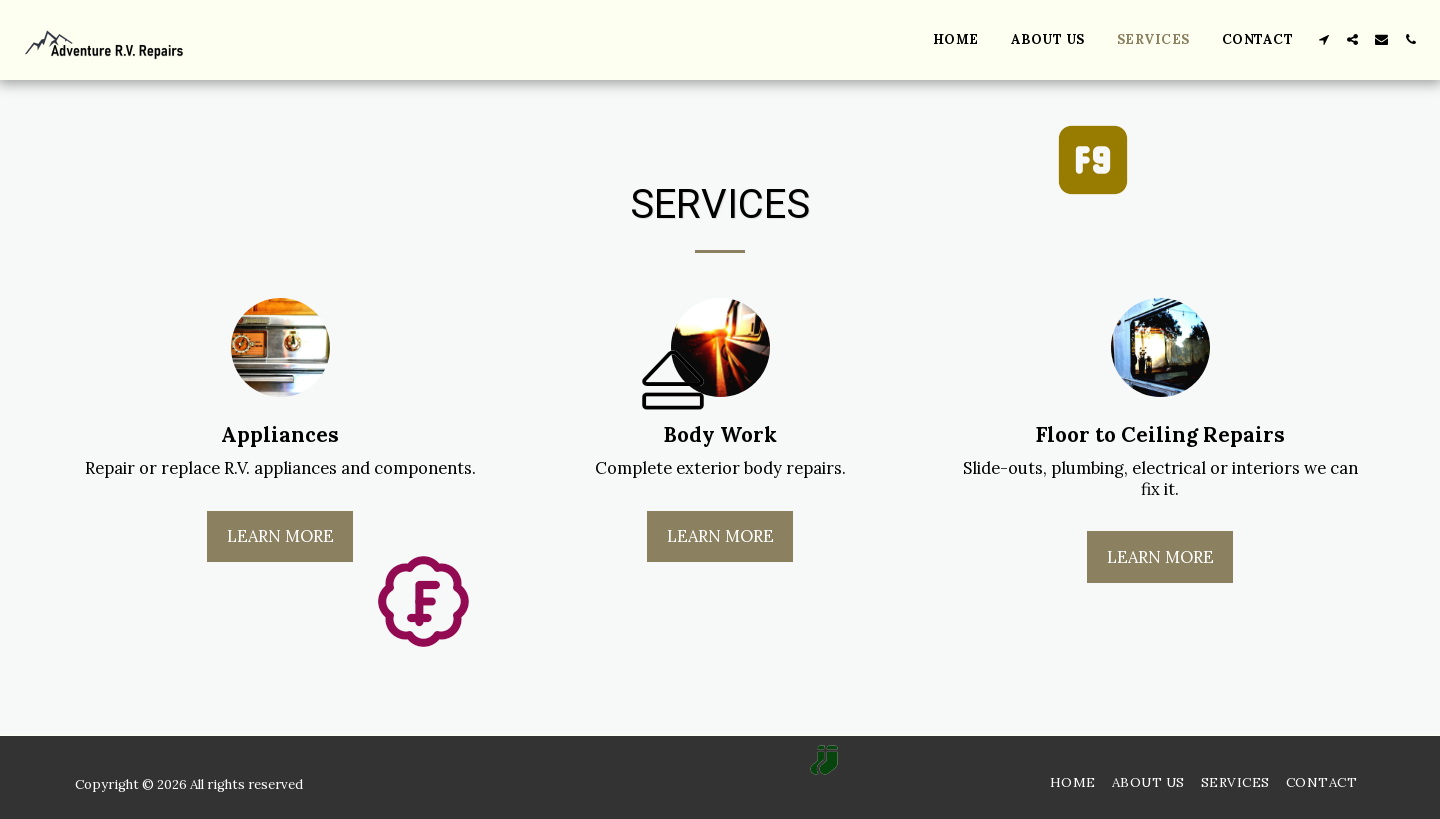 Image resolution: width=1440 pixels, height=819 pixels. I want to click on keyboard shortcut indicator for F9 function key, so click(1093, 160).